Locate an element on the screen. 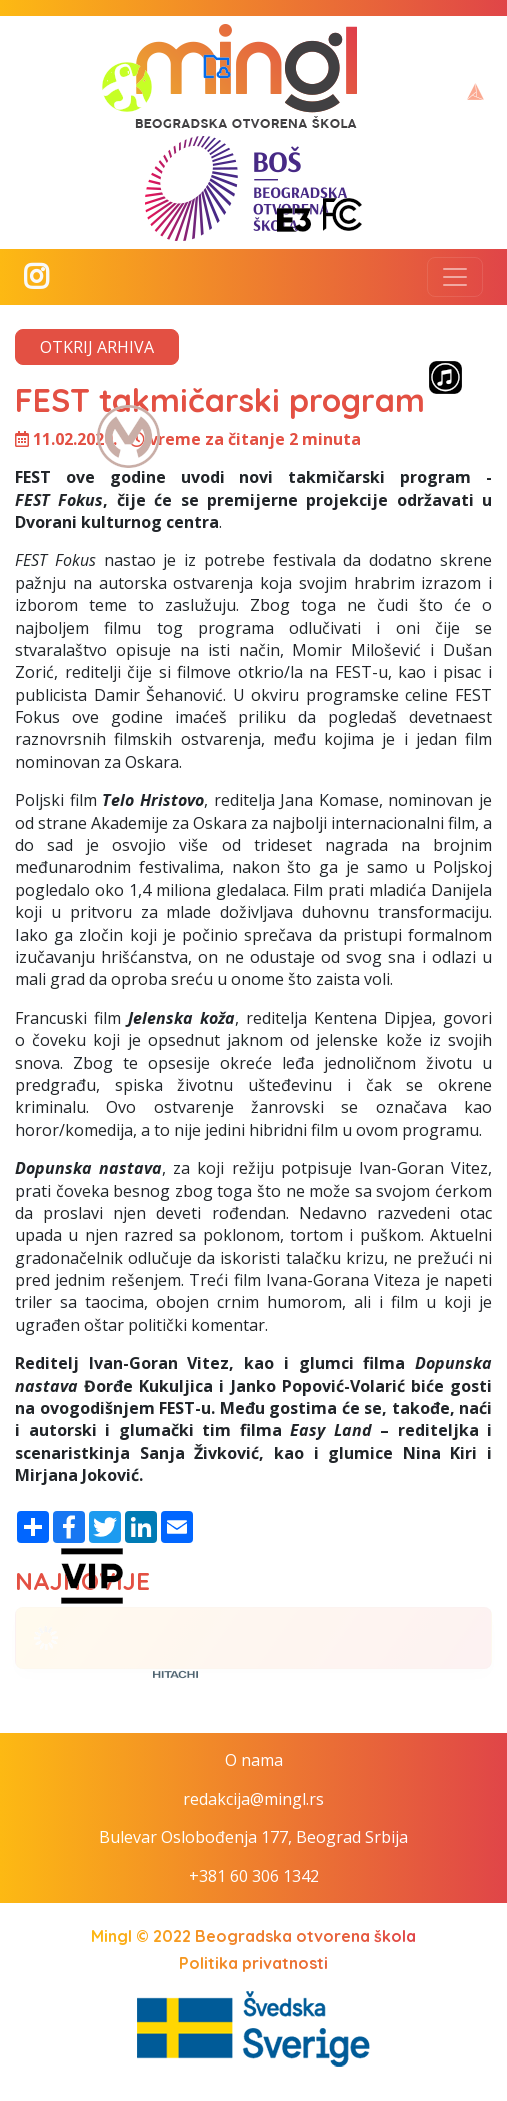 The width and height of the screenshot is (507, 2101). access cloud-synced files and folders is located at coordinates (216, 66).